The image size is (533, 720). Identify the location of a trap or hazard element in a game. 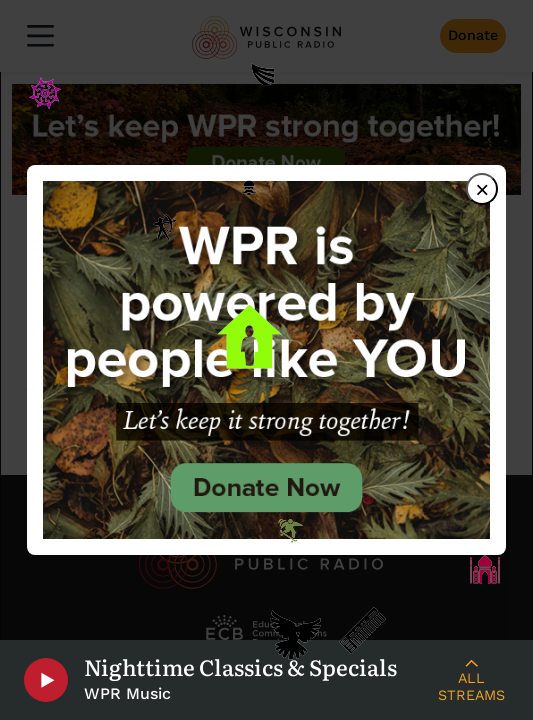
(45, 93).